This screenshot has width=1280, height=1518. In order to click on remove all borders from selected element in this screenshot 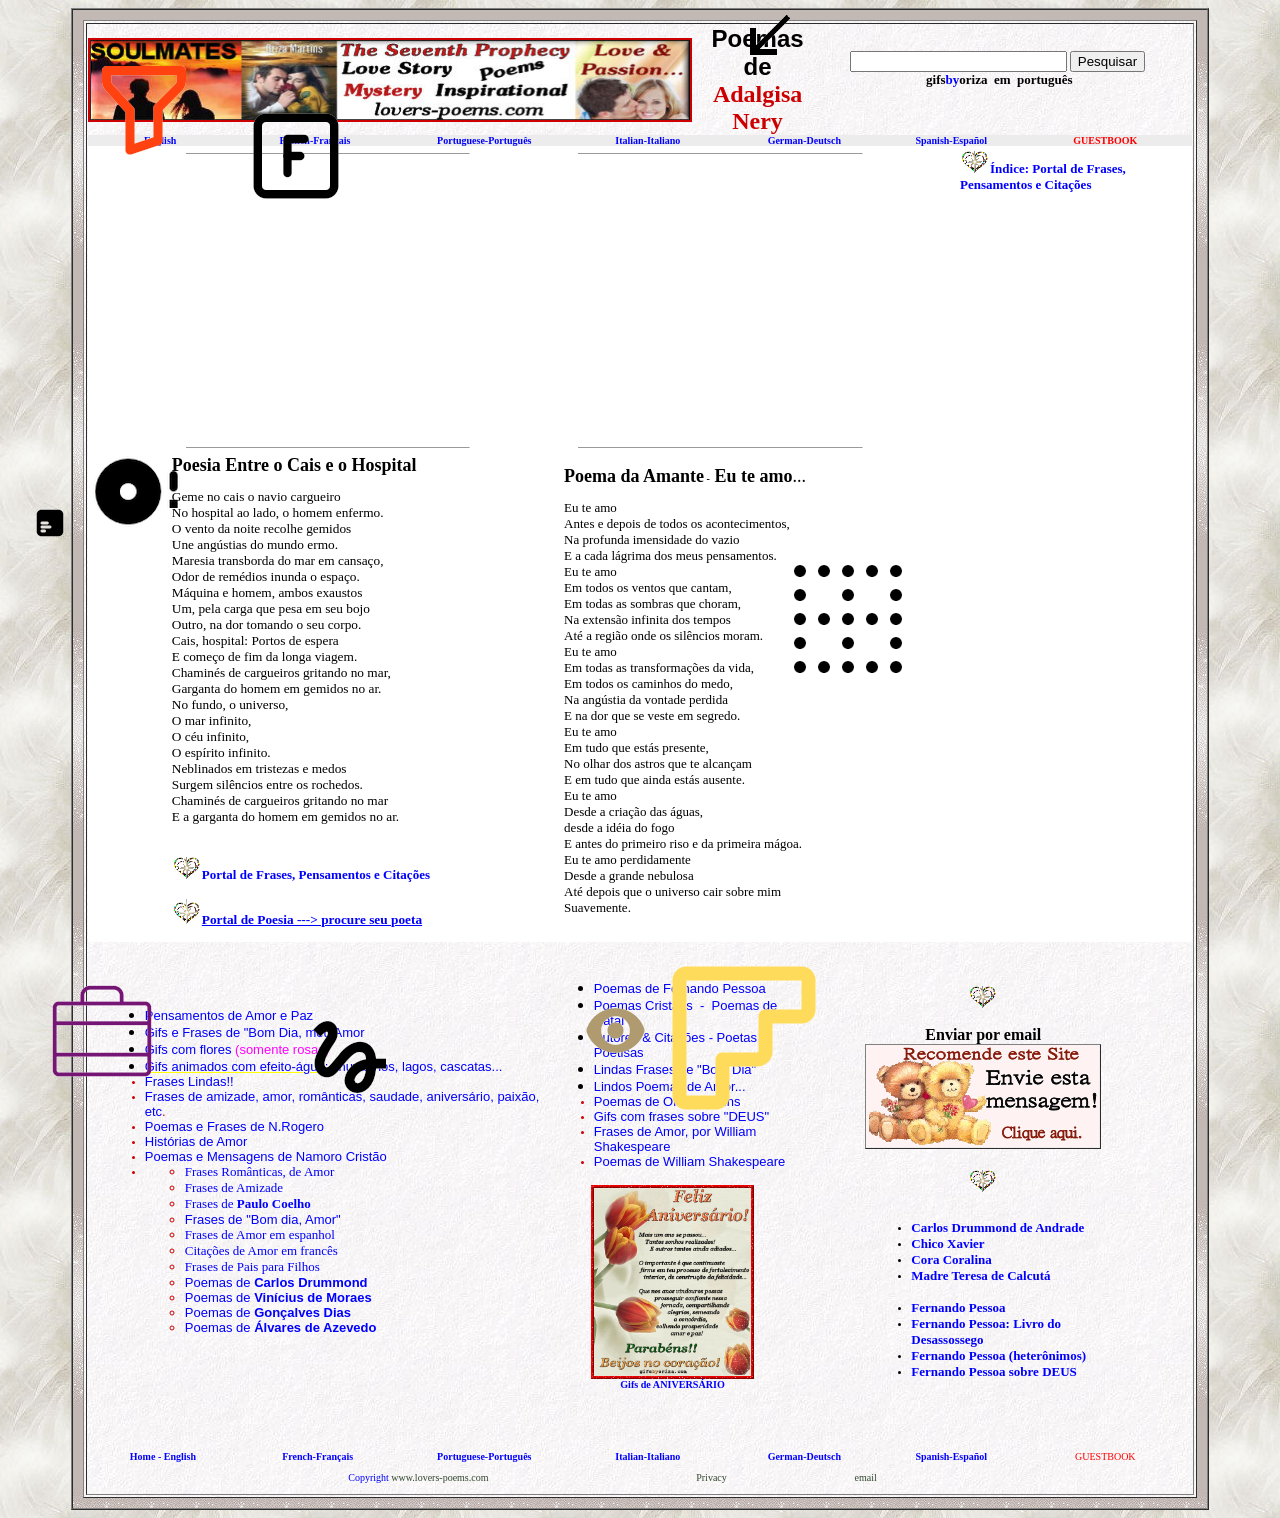, I will do `click(848, 619)`.